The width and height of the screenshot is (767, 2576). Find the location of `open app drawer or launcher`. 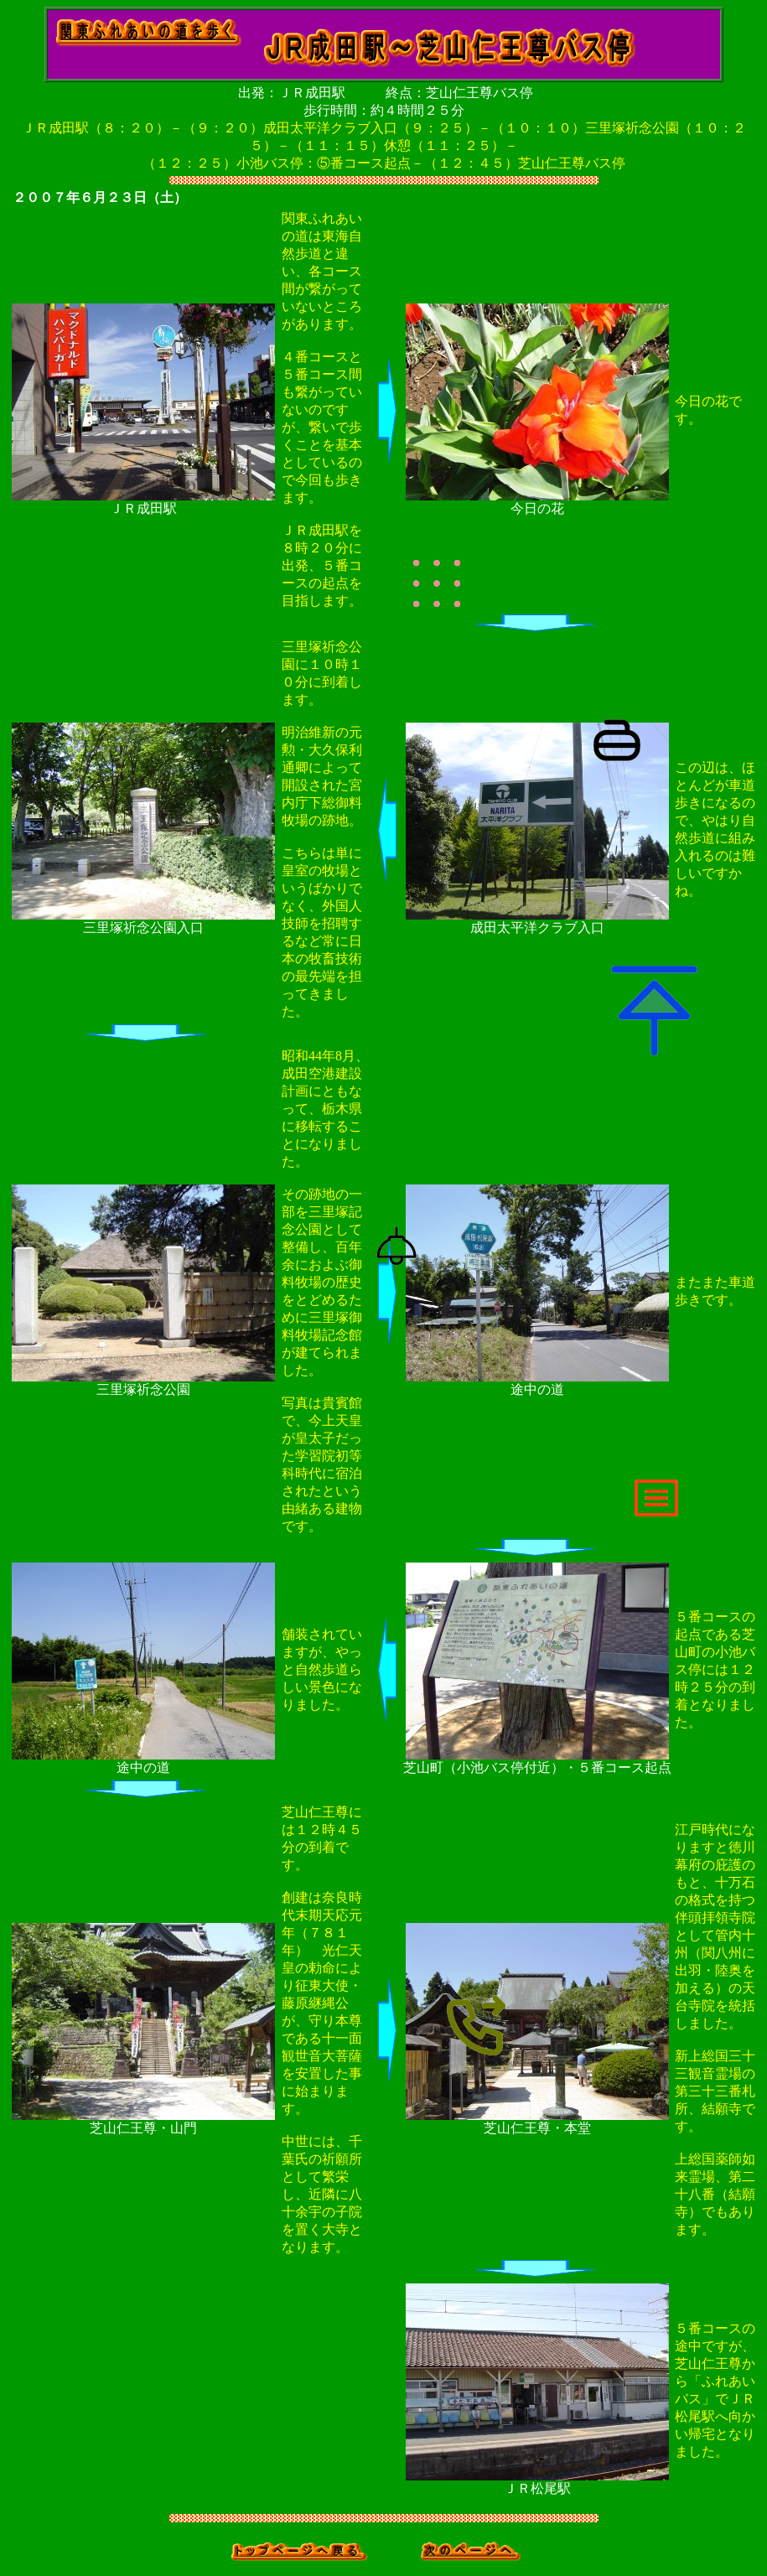

open app drawer or launcher is located at coordinates (437, 583).